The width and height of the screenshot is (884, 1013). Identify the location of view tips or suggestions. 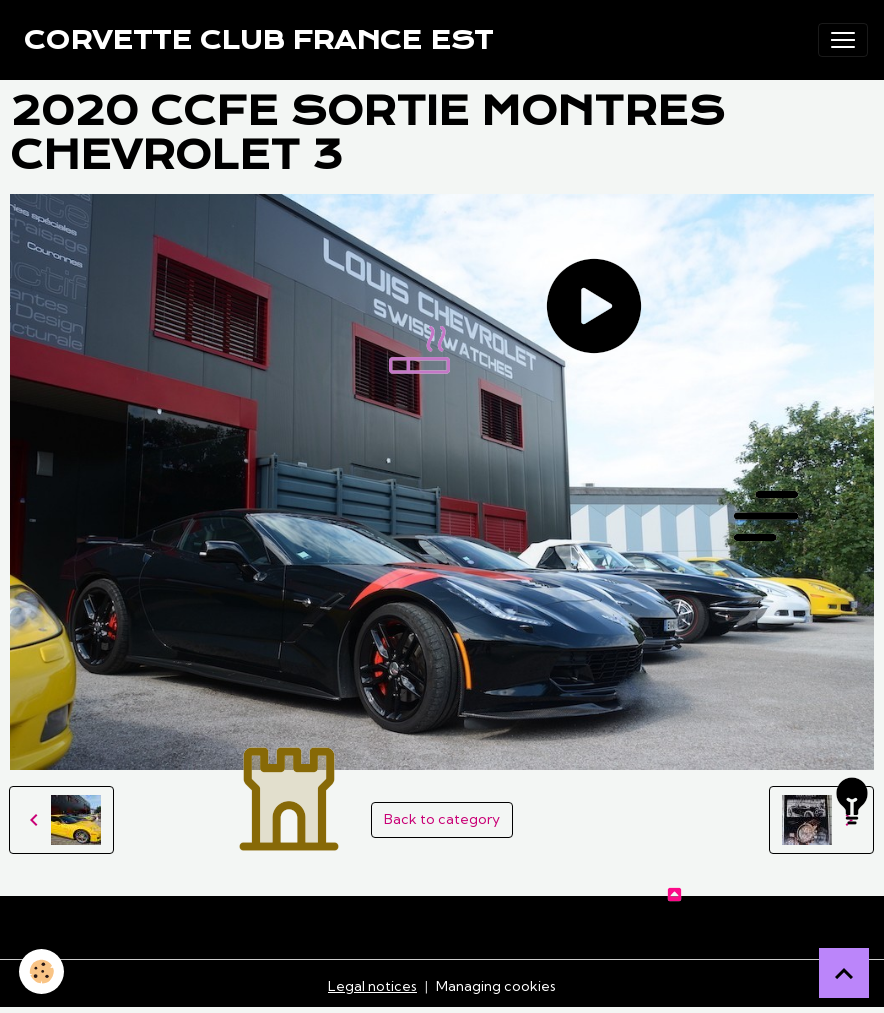
(852, 801).